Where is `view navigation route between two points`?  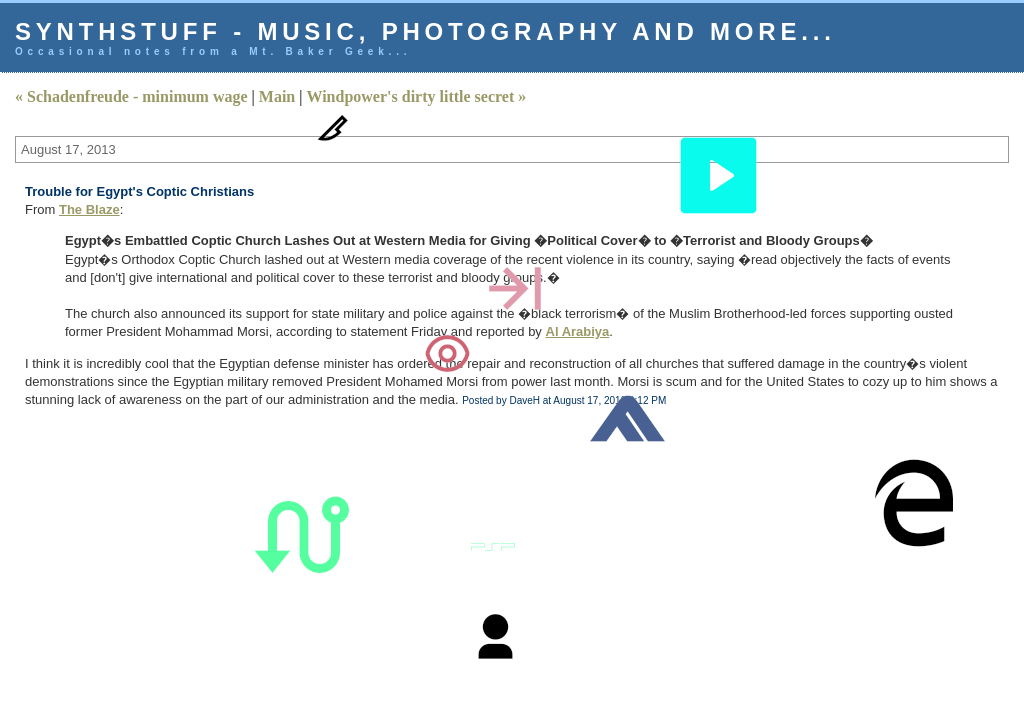
view navigation route between two points is located at coordinates (304, 537).